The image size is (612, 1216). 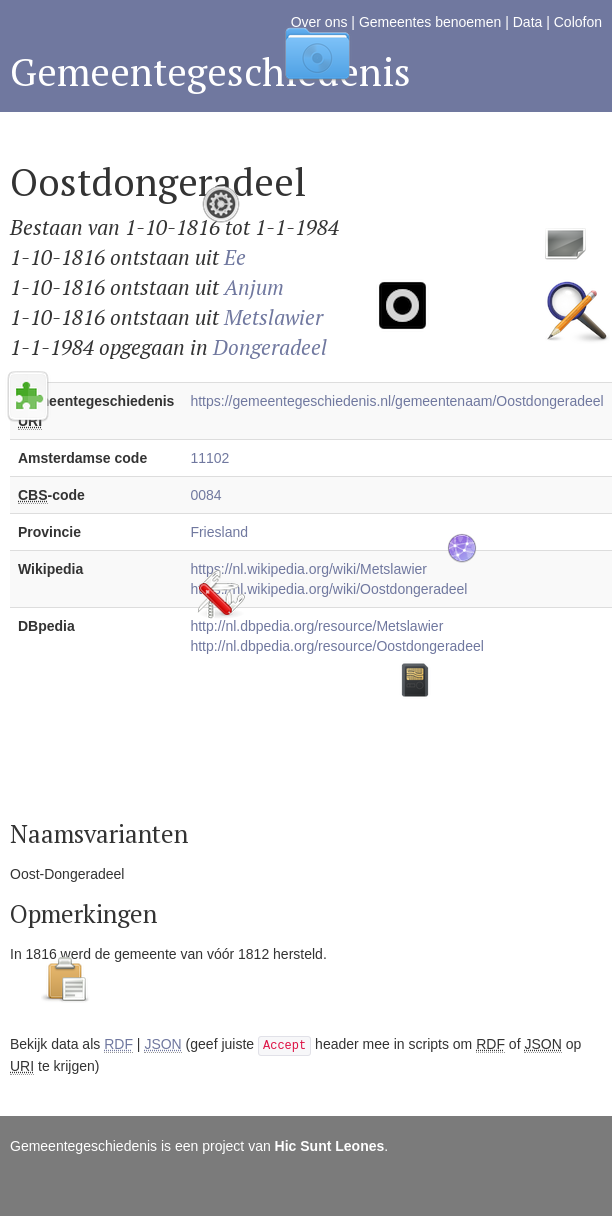 I want to click on indicates a missing or unavailable image, so click(x=565, y=244).